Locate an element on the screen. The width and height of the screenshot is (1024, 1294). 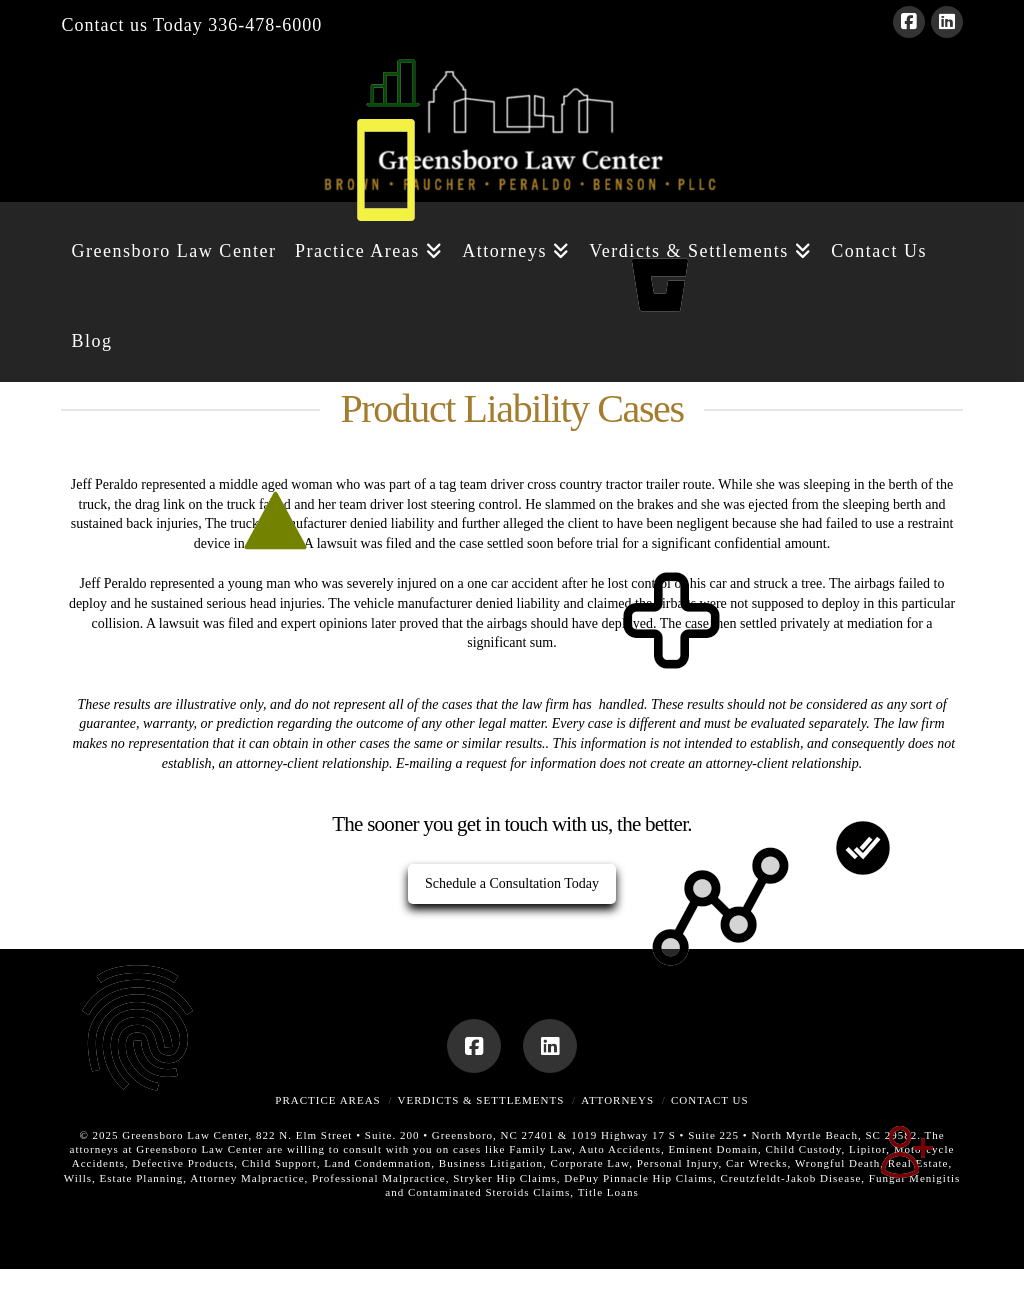
view connected data points or nodes is located at coordinates (720, 906).